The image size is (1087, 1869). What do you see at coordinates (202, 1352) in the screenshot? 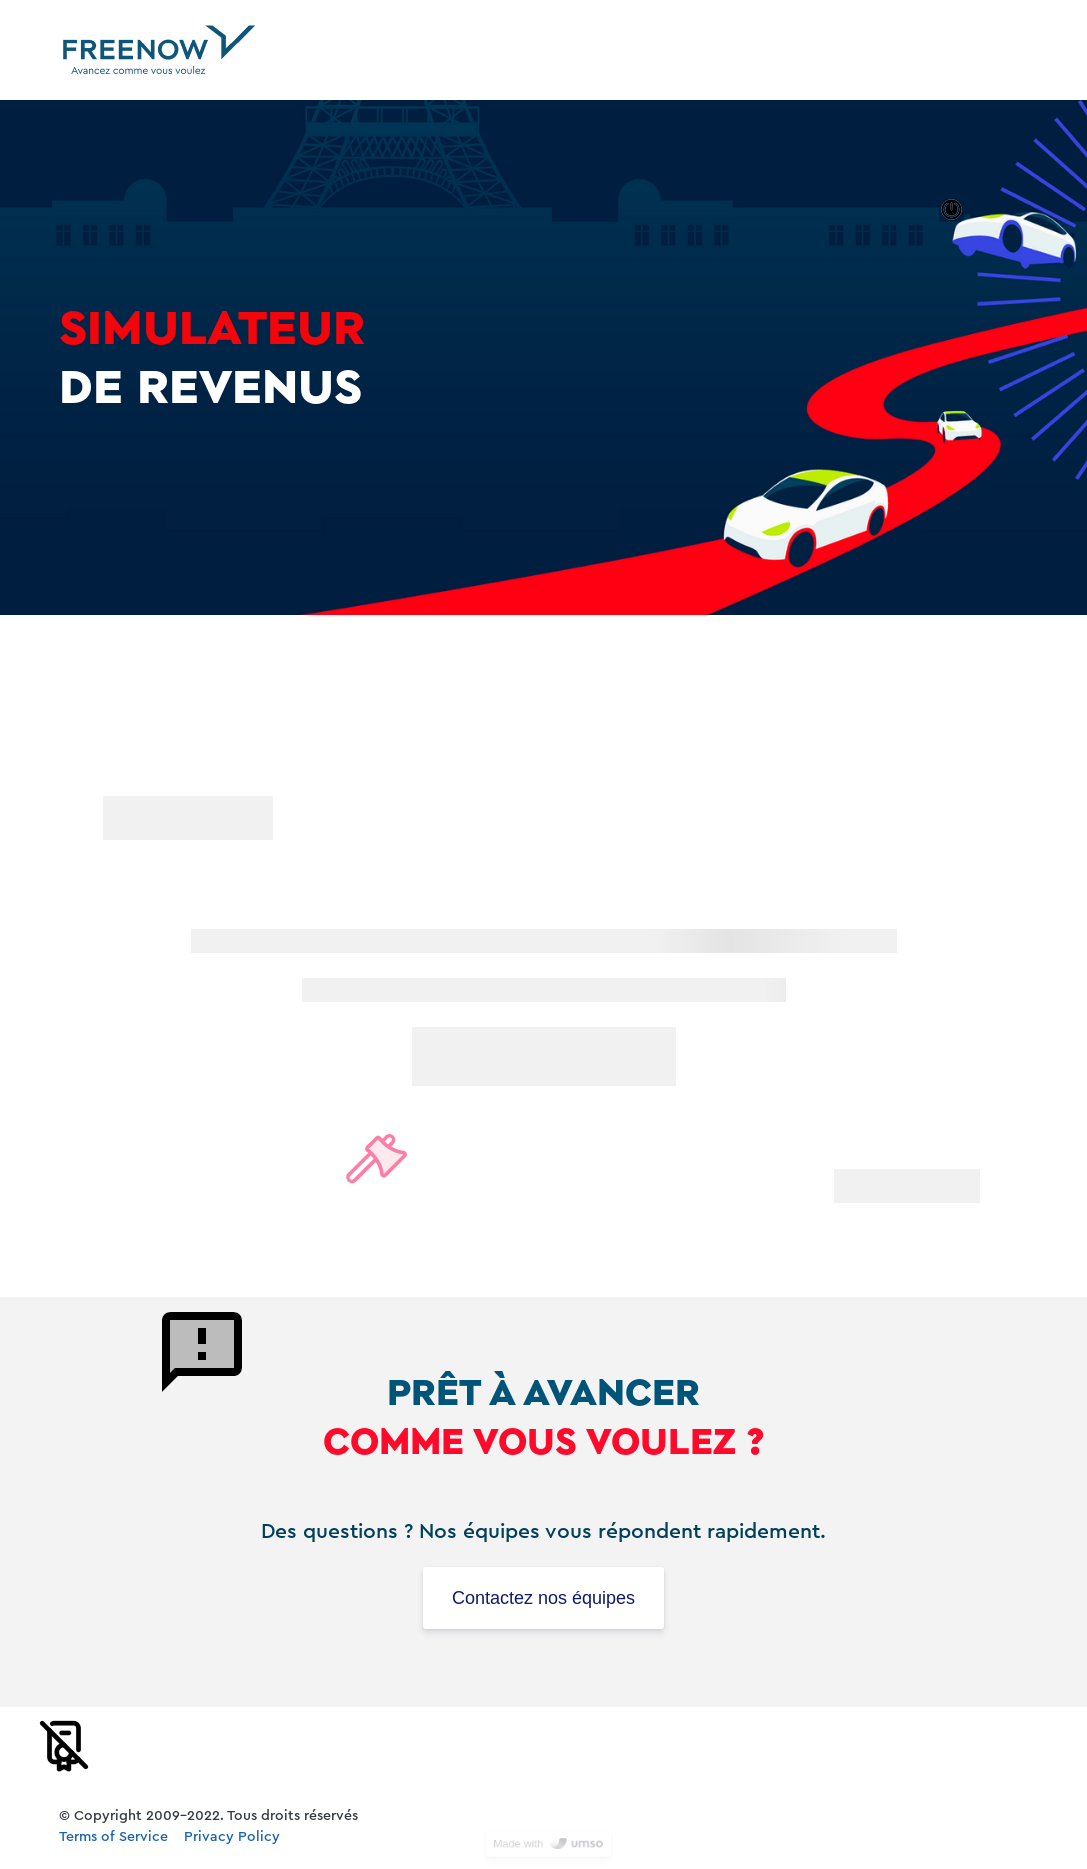
I see `submit feedback or report an issue` at bounding box center [202, 1352].